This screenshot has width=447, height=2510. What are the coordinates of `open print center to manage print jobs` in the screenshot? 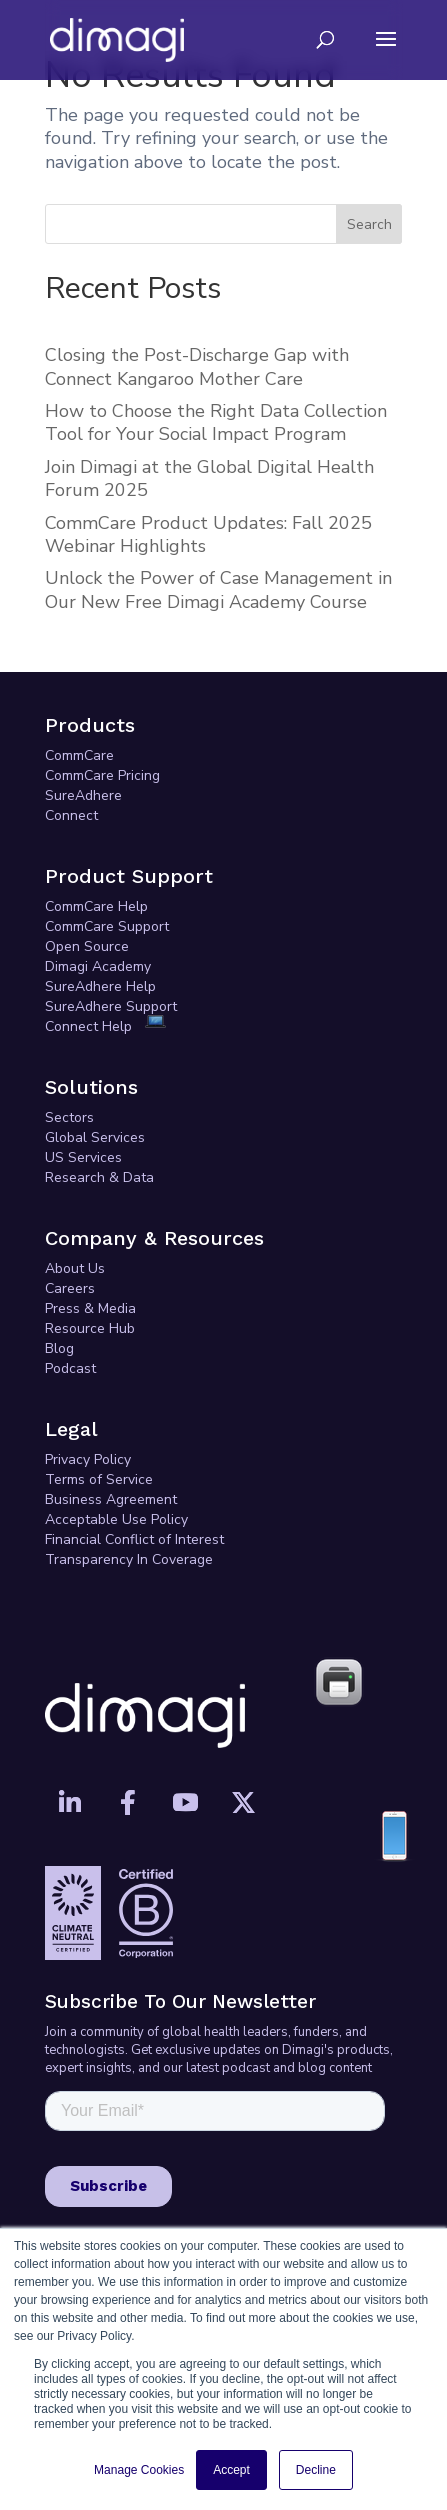 It's located at (339, 1682).